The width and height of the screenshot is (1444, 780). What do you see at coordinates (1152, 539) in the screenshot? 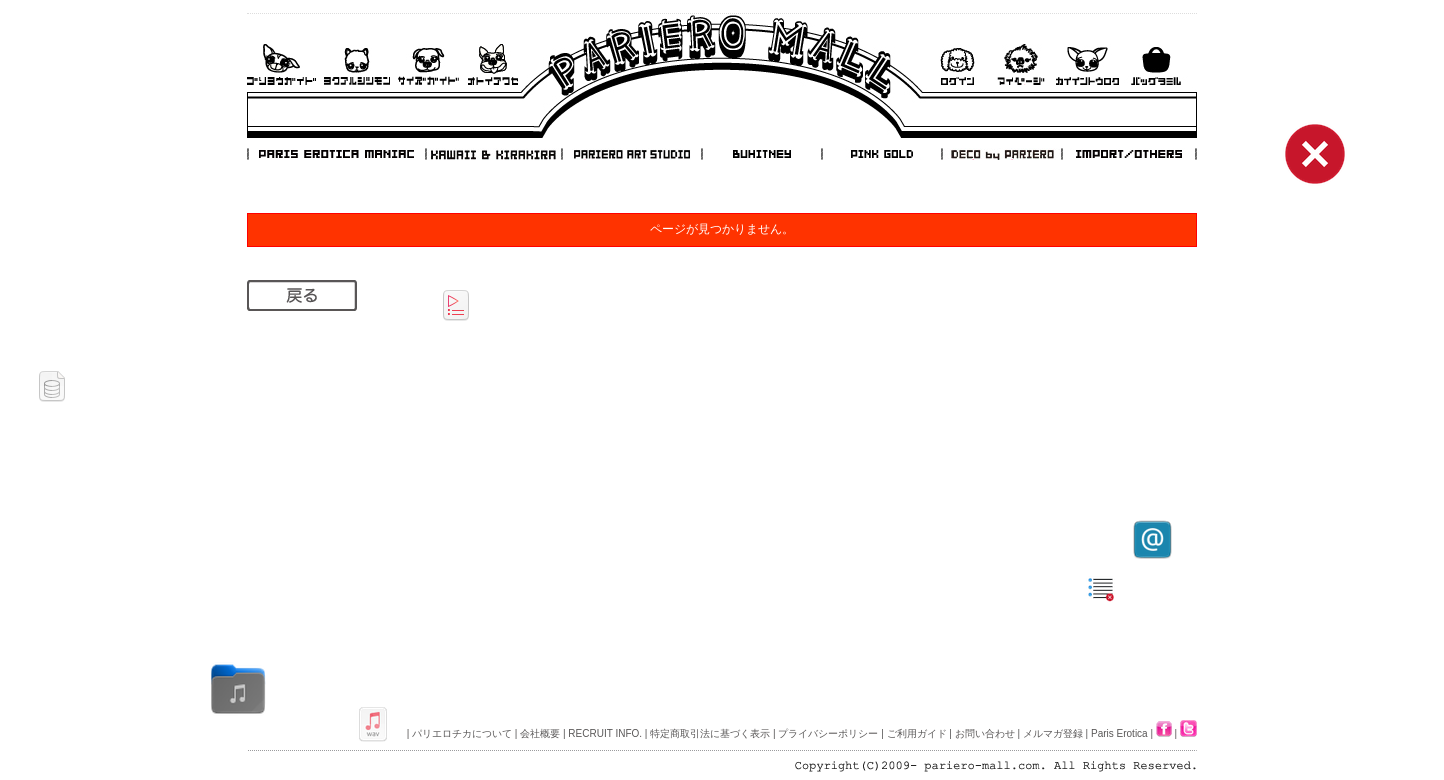
I see `manage connected online accounts` at bounding box center [1152, 539].